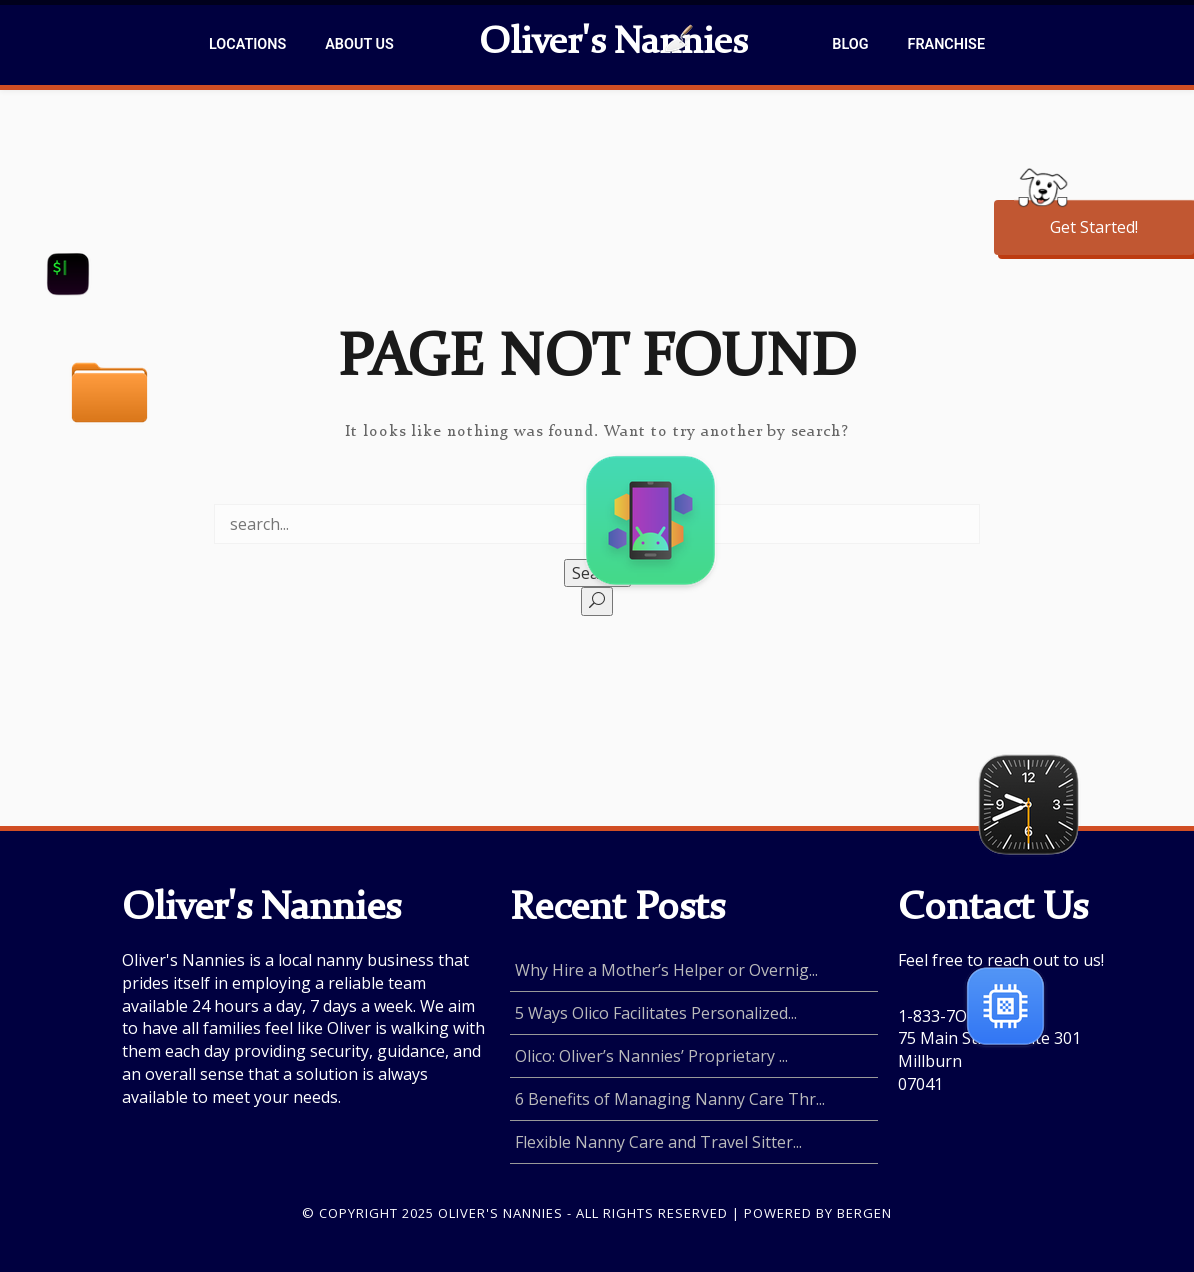 Image resolution: width=1194 pixels, height=1272 pixels. Describe the element at coordinates (1005, 1007) in the screenshot. I see `access electronics or hardware settings` at that location.